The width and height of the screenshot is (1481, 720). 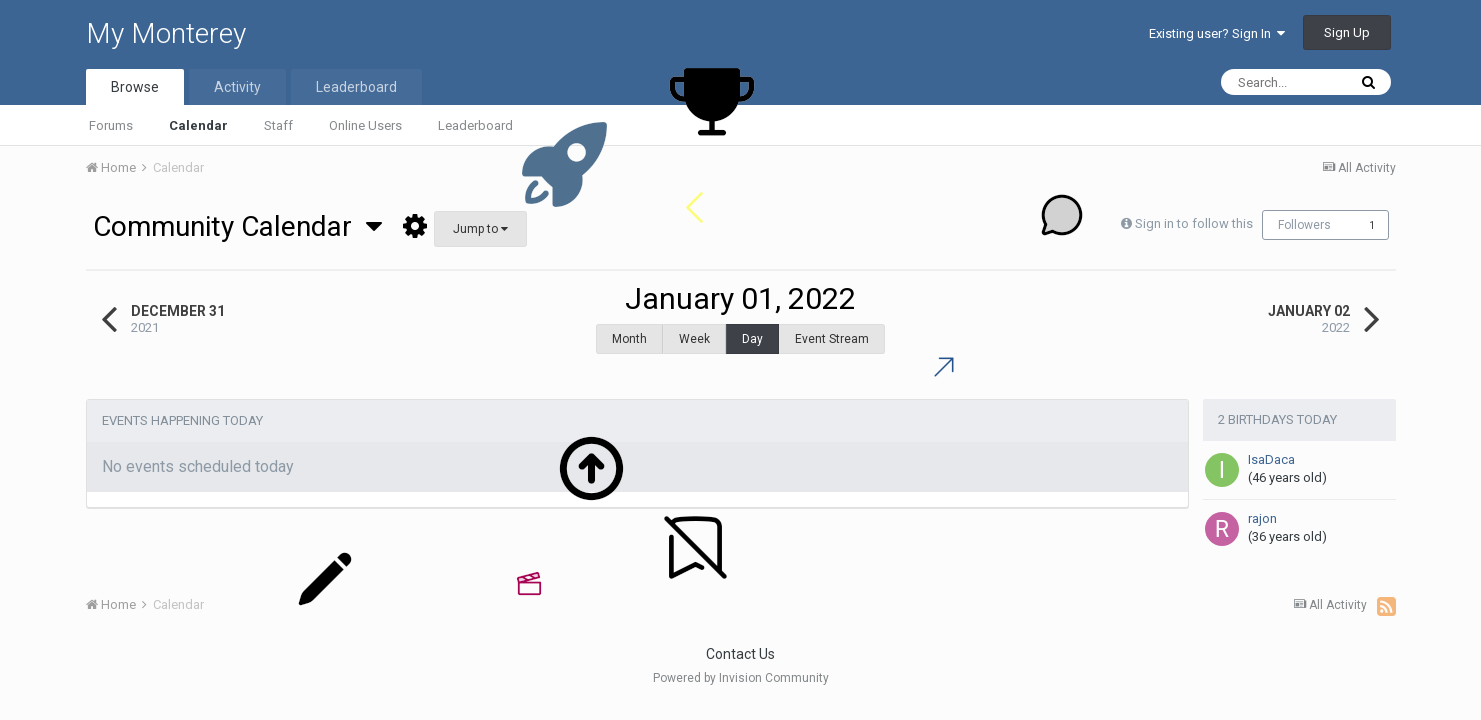 What do you see at coordinates (529, 584) in the screenshot?
I see `access video or movie content` at bounding box center [529, 584].